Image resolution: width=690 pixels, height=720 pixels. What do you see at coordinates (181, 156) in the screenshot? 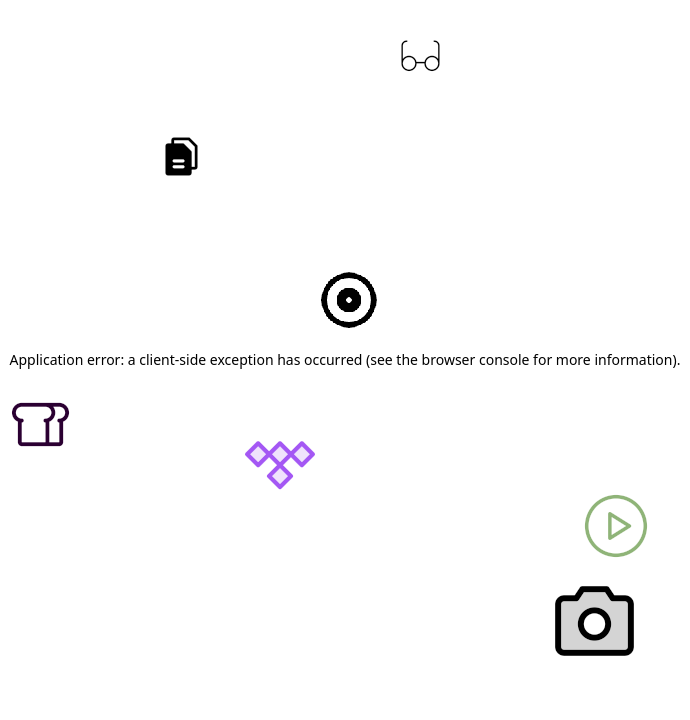
I see `access your files or documents` at bounding box center [181, 156].